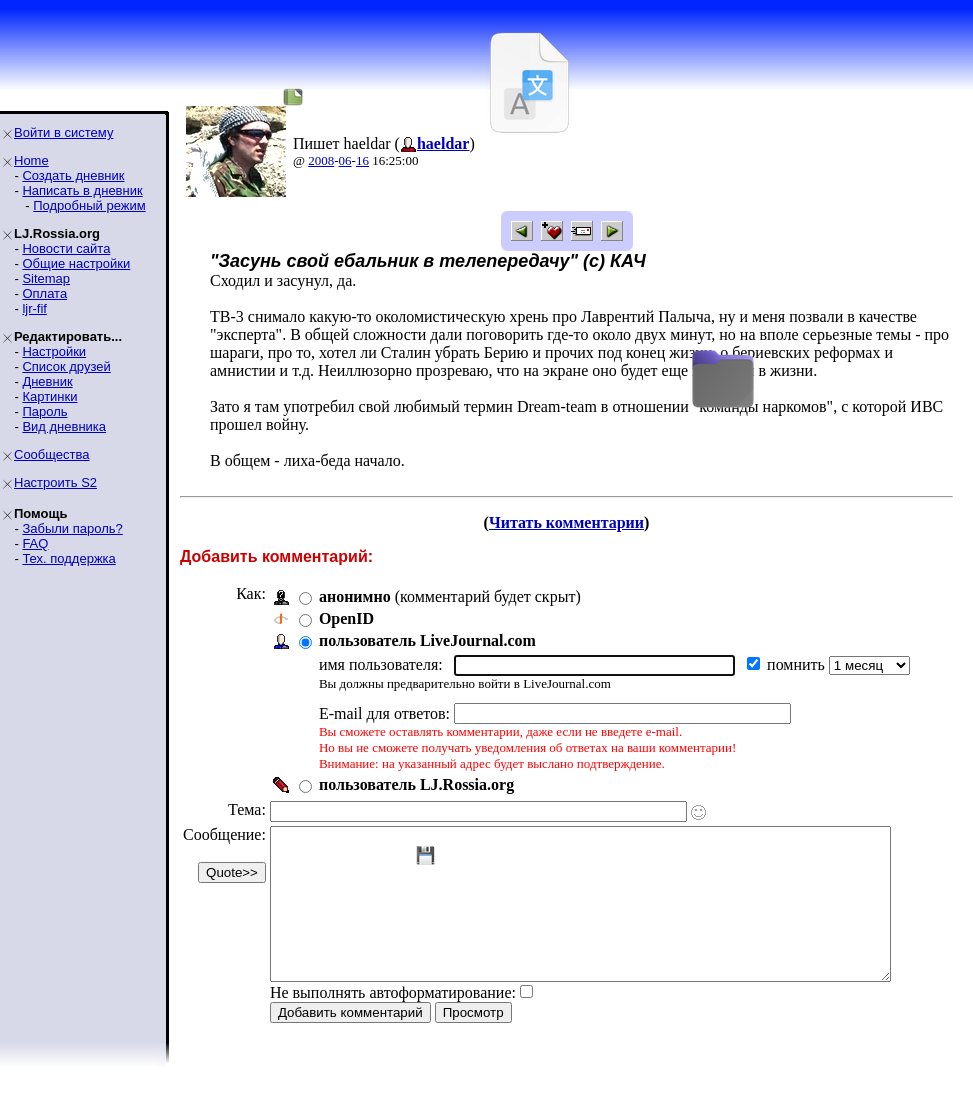 The height and width of the screenshot is (1097, 973). What do you see at coordinates (529, 82) in the screenshot?
I see `a gettext translation file for software localization` at bounding box center [529, 82].